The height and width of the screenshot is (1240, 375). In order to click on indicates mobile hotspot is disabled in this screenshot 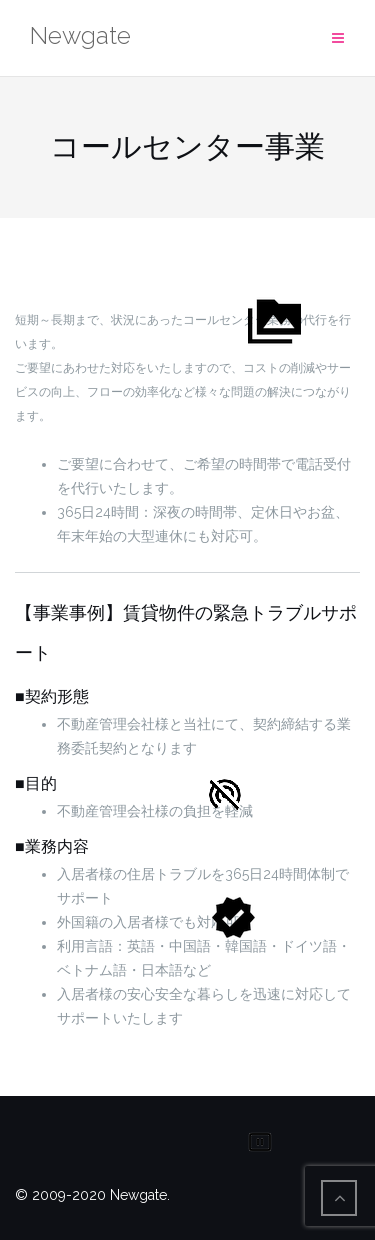, I will do `click(225, 795)`.